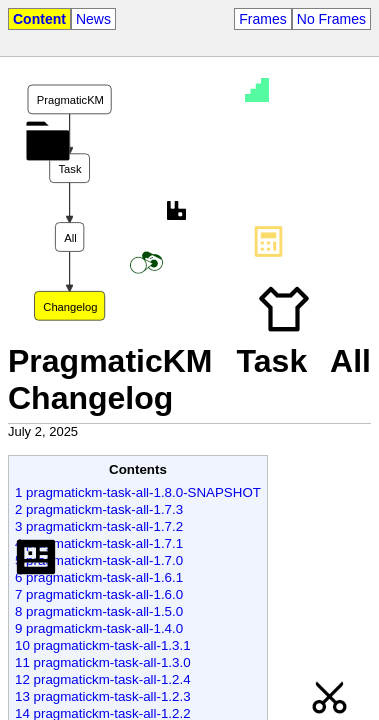 This screenshot has height=720, width=379. What do you see at coordinates (268, 241) in the screenshot?
I see `open calculator app` at bounding box center [268, 241].